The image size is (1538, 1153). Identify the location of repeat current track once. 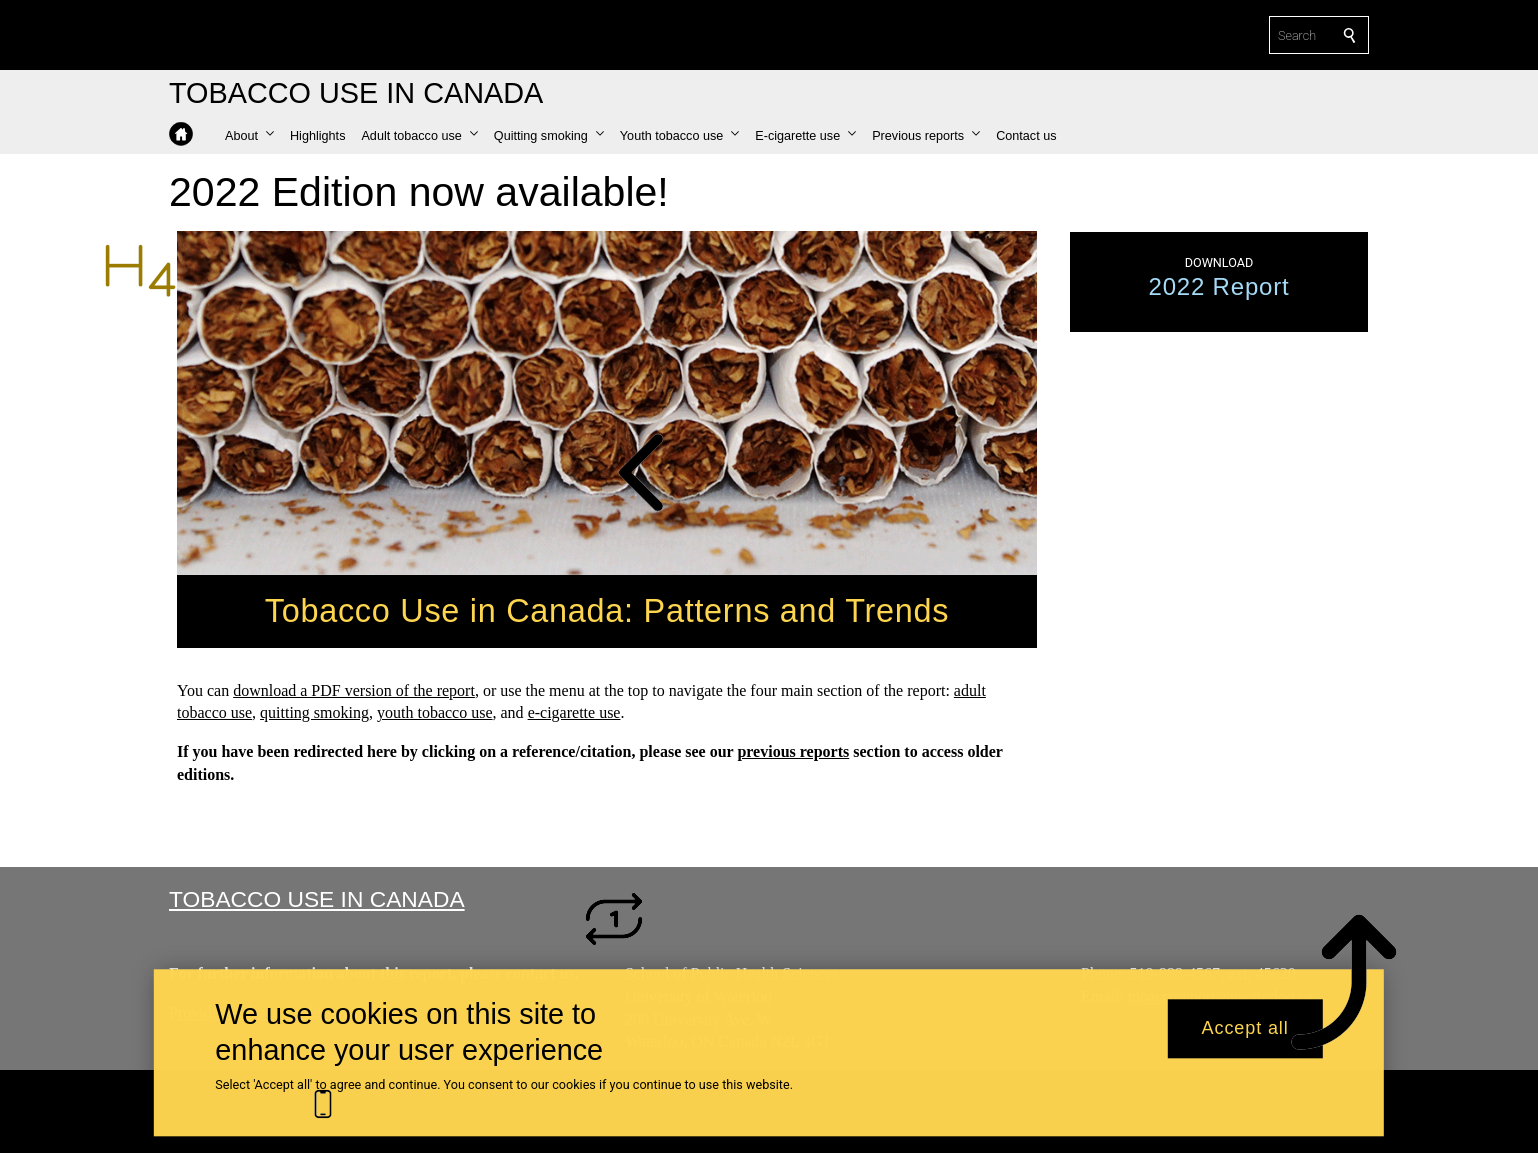
(614, 919).